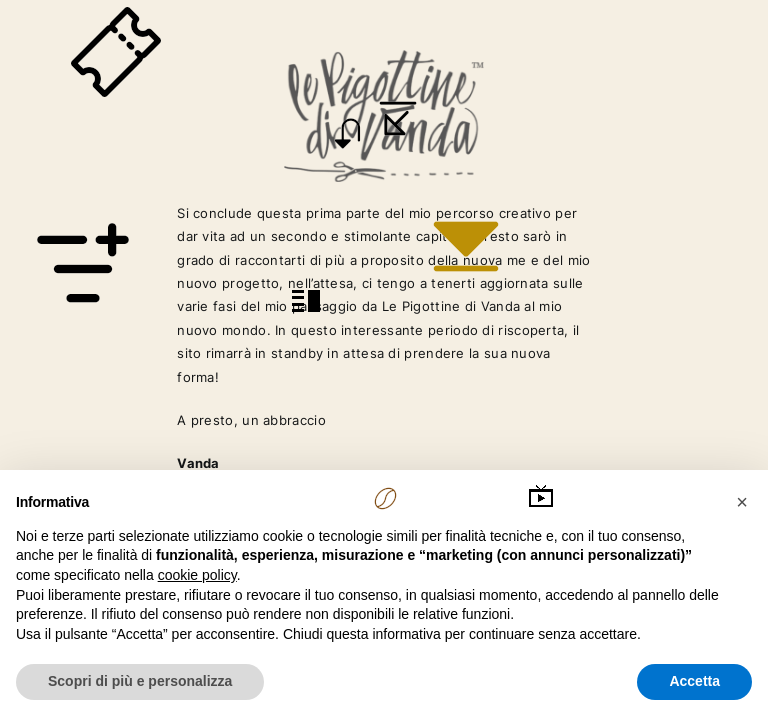 This screenshot has height=720, width=768. What do you see at coordinates (83, 269) in the screenshot?
I see `add a new filter to the list` at bounding box center [83, 269].